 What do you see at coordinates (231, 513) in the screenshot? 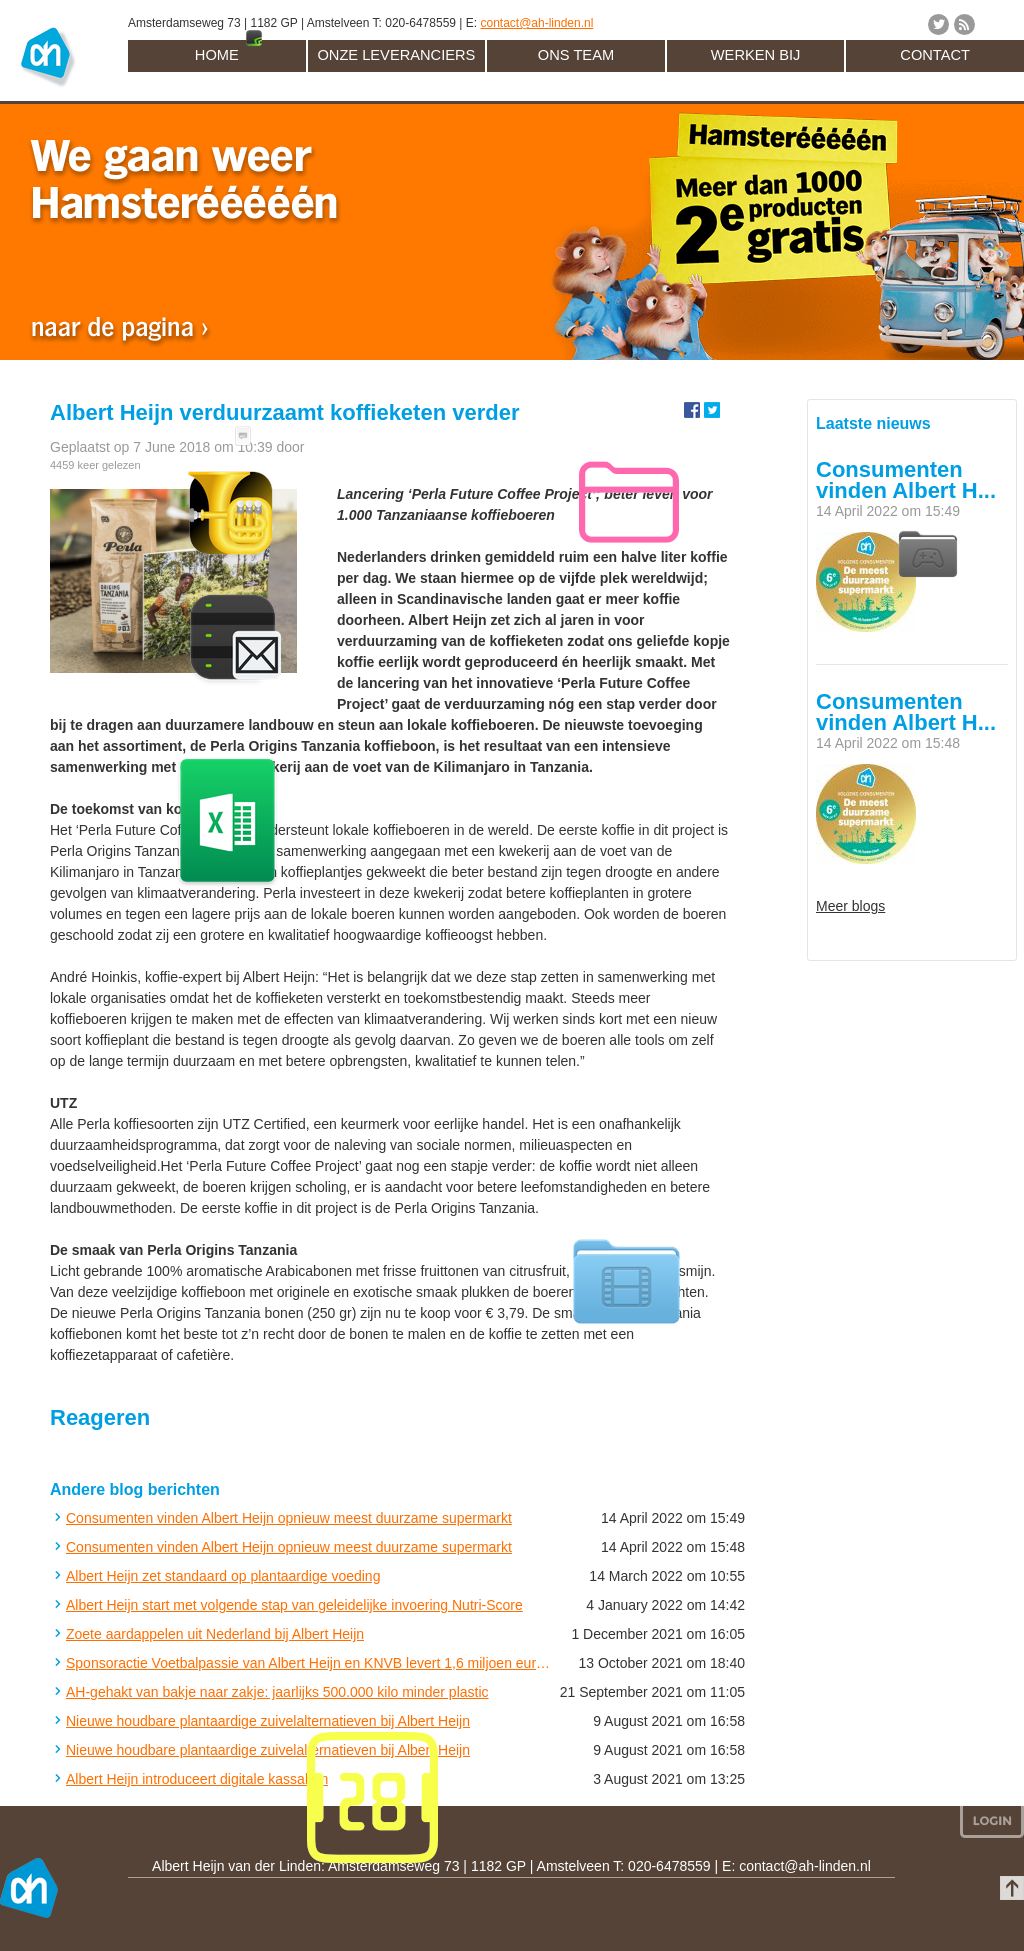
I see `open Tuba, a Mastodon and Fediverse client` at bounding box center [231, 513].